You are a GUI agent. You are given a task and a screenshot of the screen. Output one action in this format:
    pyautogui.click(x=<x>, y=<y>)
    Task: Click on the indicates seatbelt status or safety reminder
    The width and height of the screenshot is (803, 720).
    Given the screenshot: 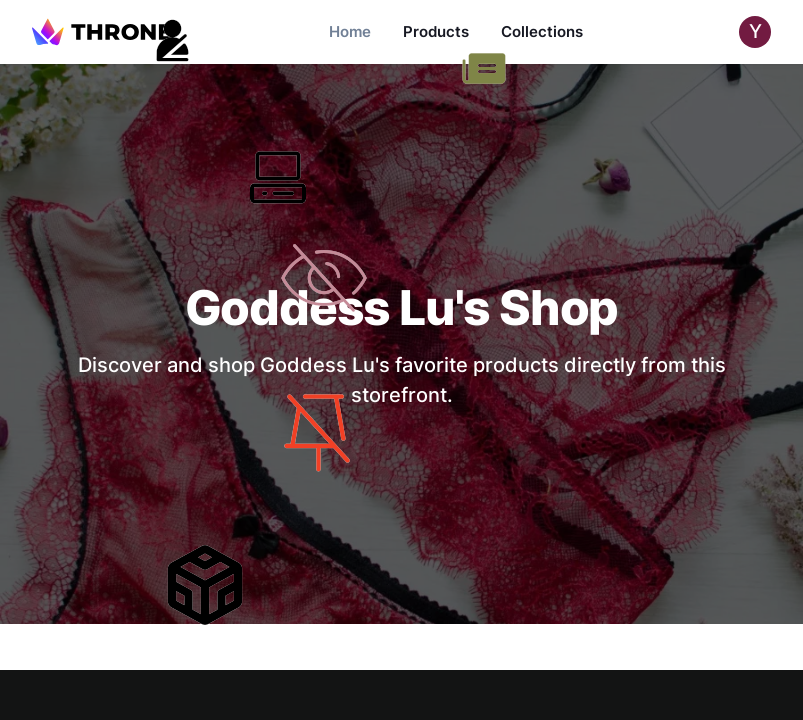 What is the action you would take?
    pyautogui.click(x=172, y=40)
    